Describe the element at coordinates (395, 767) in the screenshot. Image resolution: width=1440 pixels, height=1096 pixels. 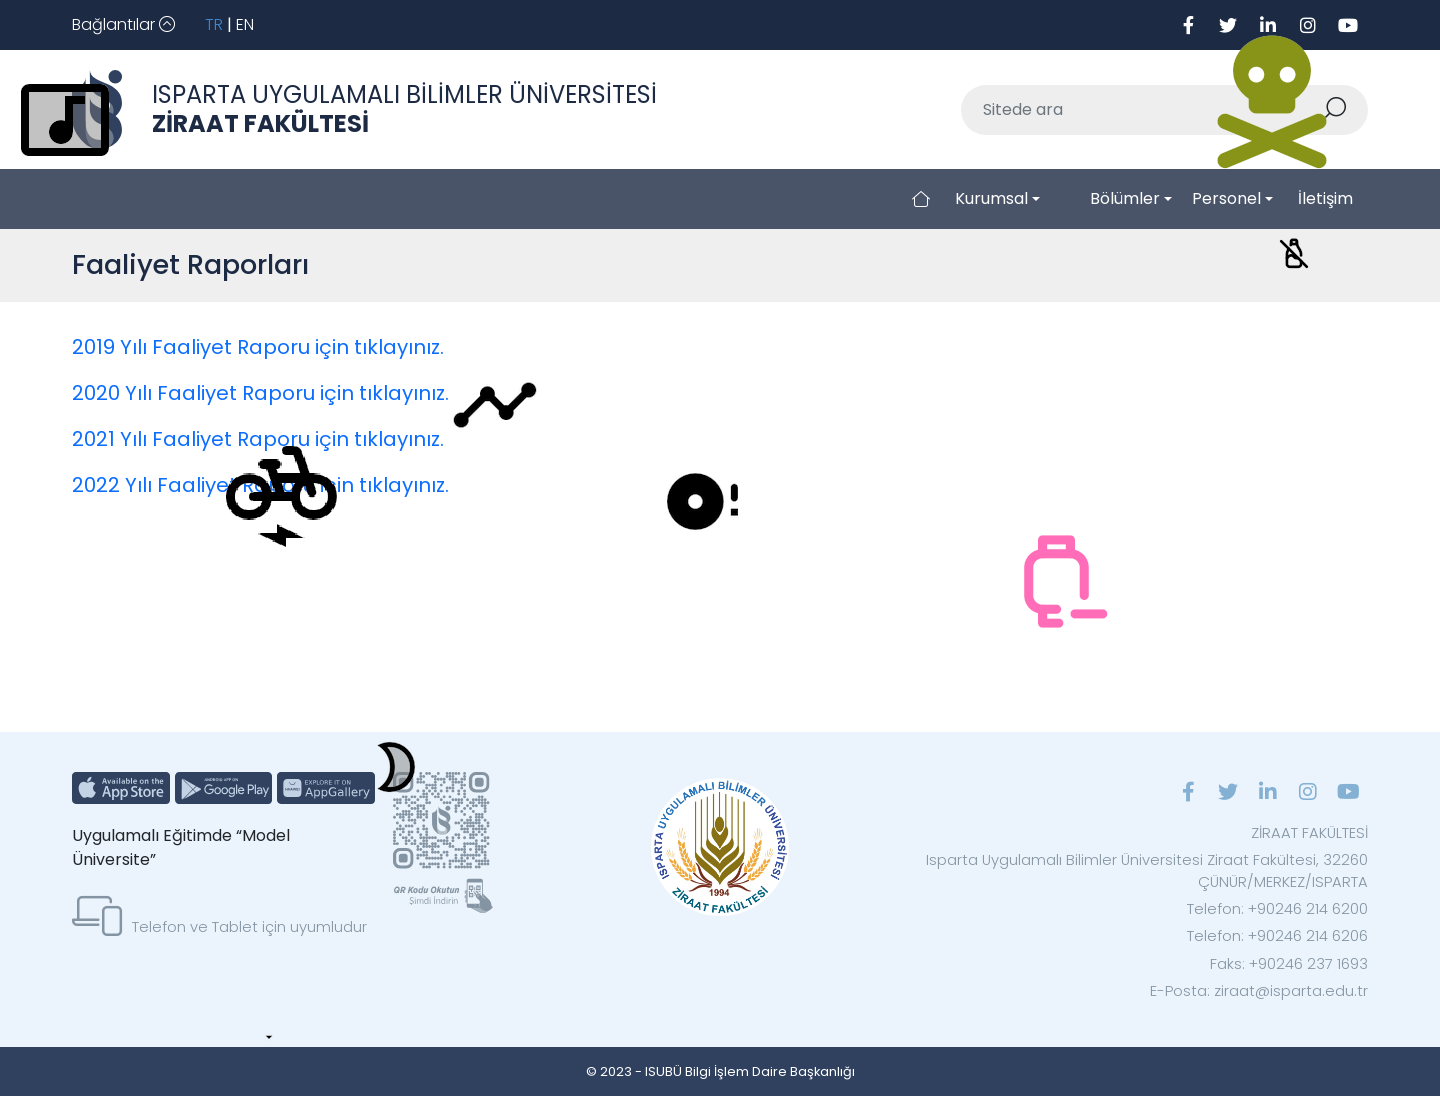
I see `toggle dark mode or night theme` at that location.